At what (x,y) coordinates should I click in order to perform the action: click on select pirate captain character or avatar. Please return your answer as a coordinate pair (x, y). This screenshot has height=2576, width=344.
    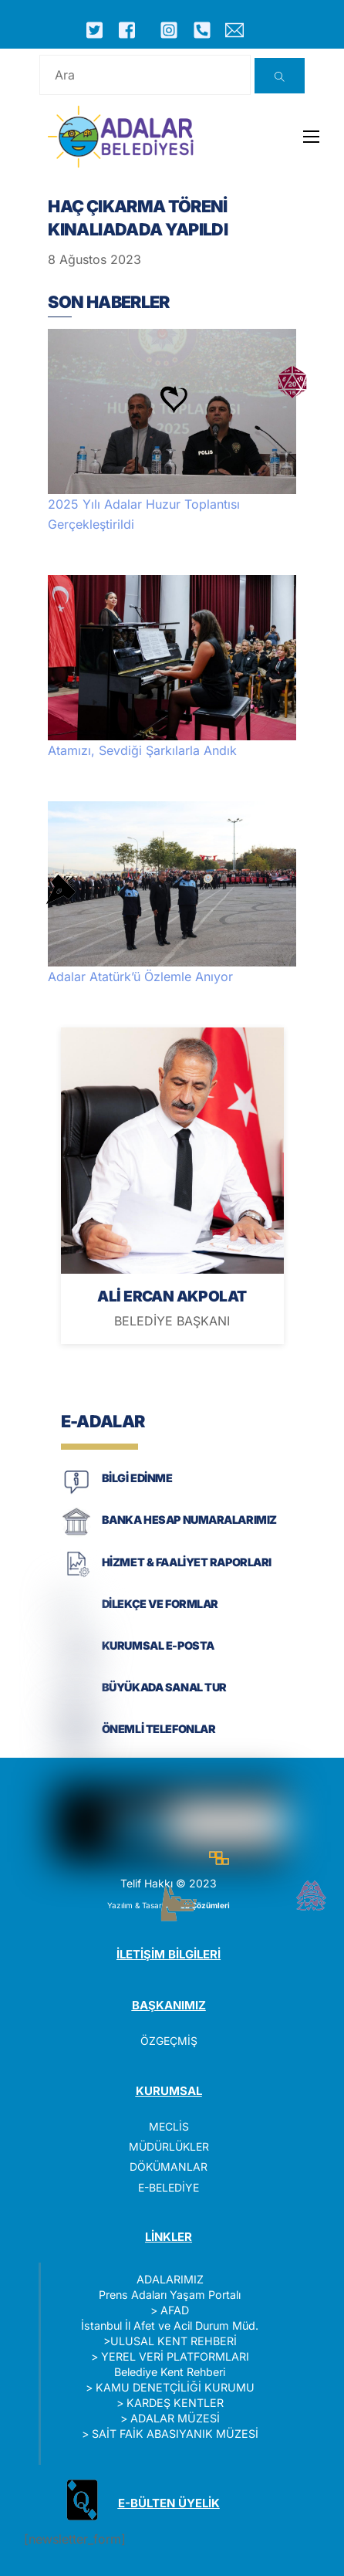
    Looking at the image, I should click on (311, 1895).